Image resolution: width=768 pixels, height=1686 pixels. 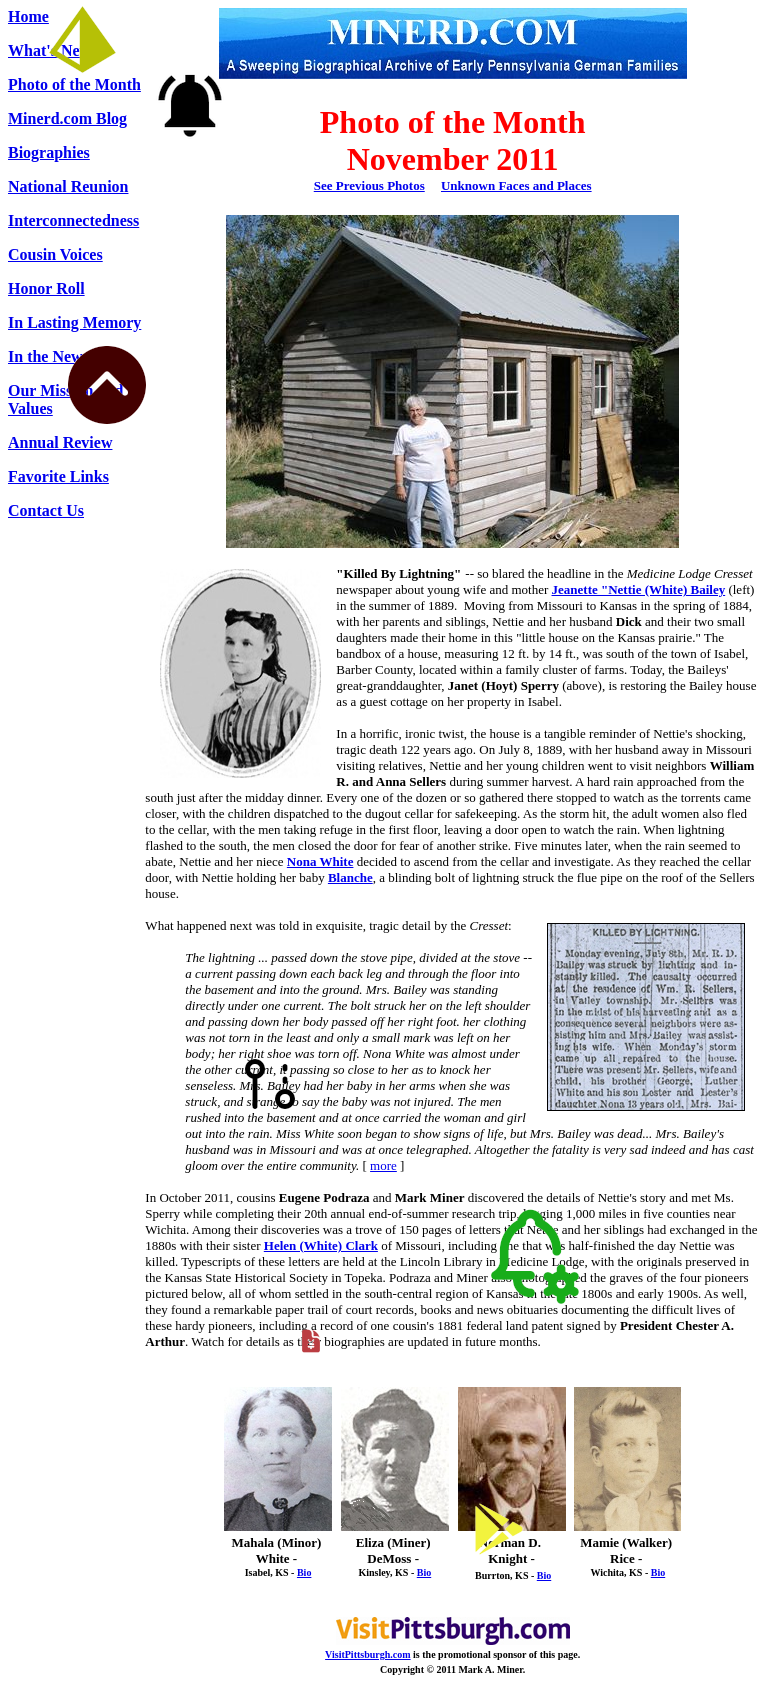 I want to click on access notification settings, so click(x=530, y=1253).